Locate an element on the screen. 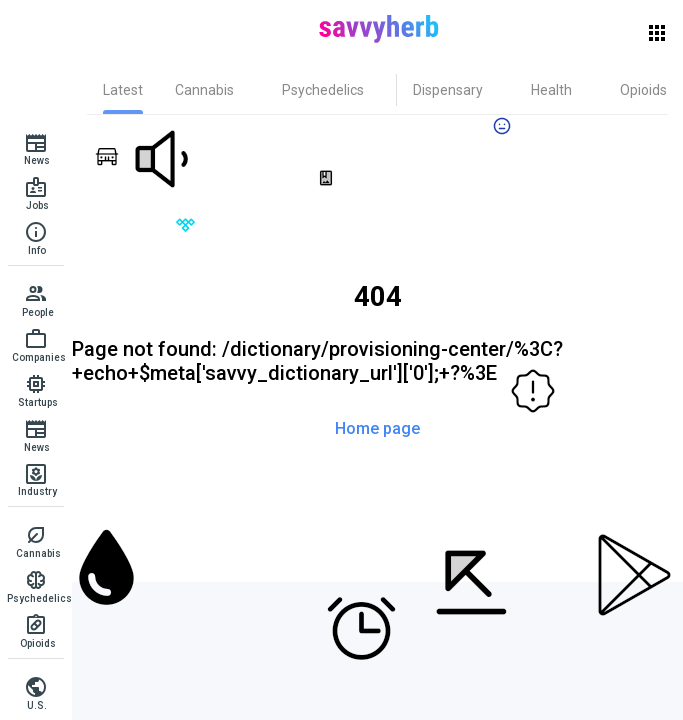 The image size is (683, 720). select vehicle type as jeep or SUV is located at coordinates (107, 157).